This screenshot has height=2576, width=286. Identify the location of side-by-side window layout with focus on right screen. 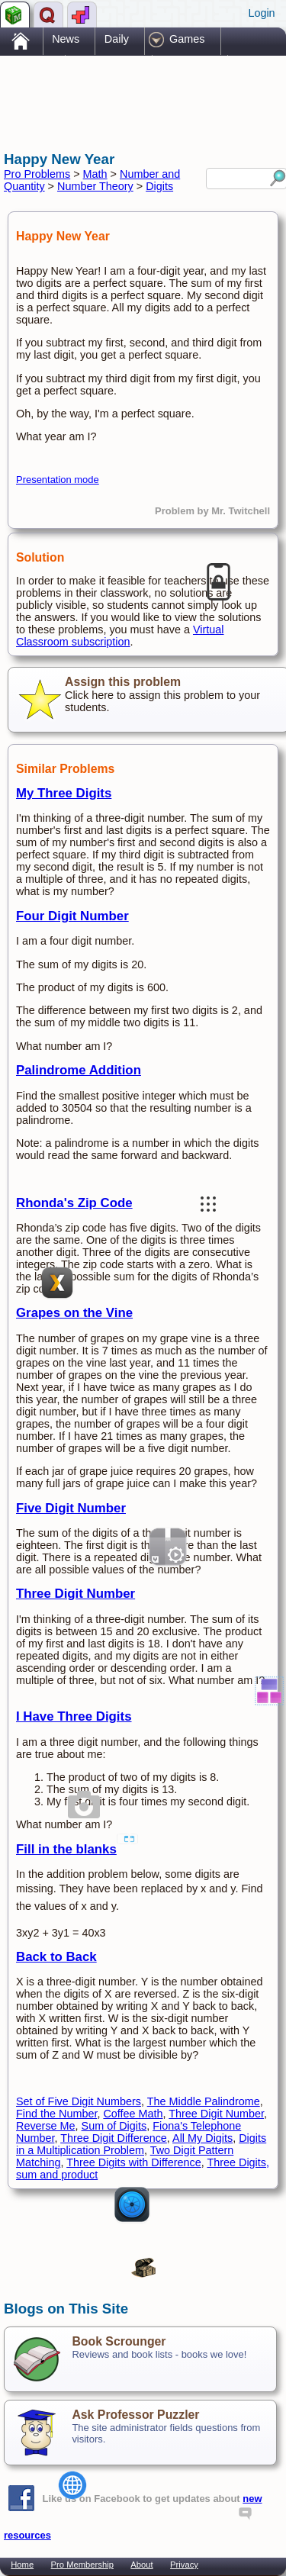
(127, 1839).